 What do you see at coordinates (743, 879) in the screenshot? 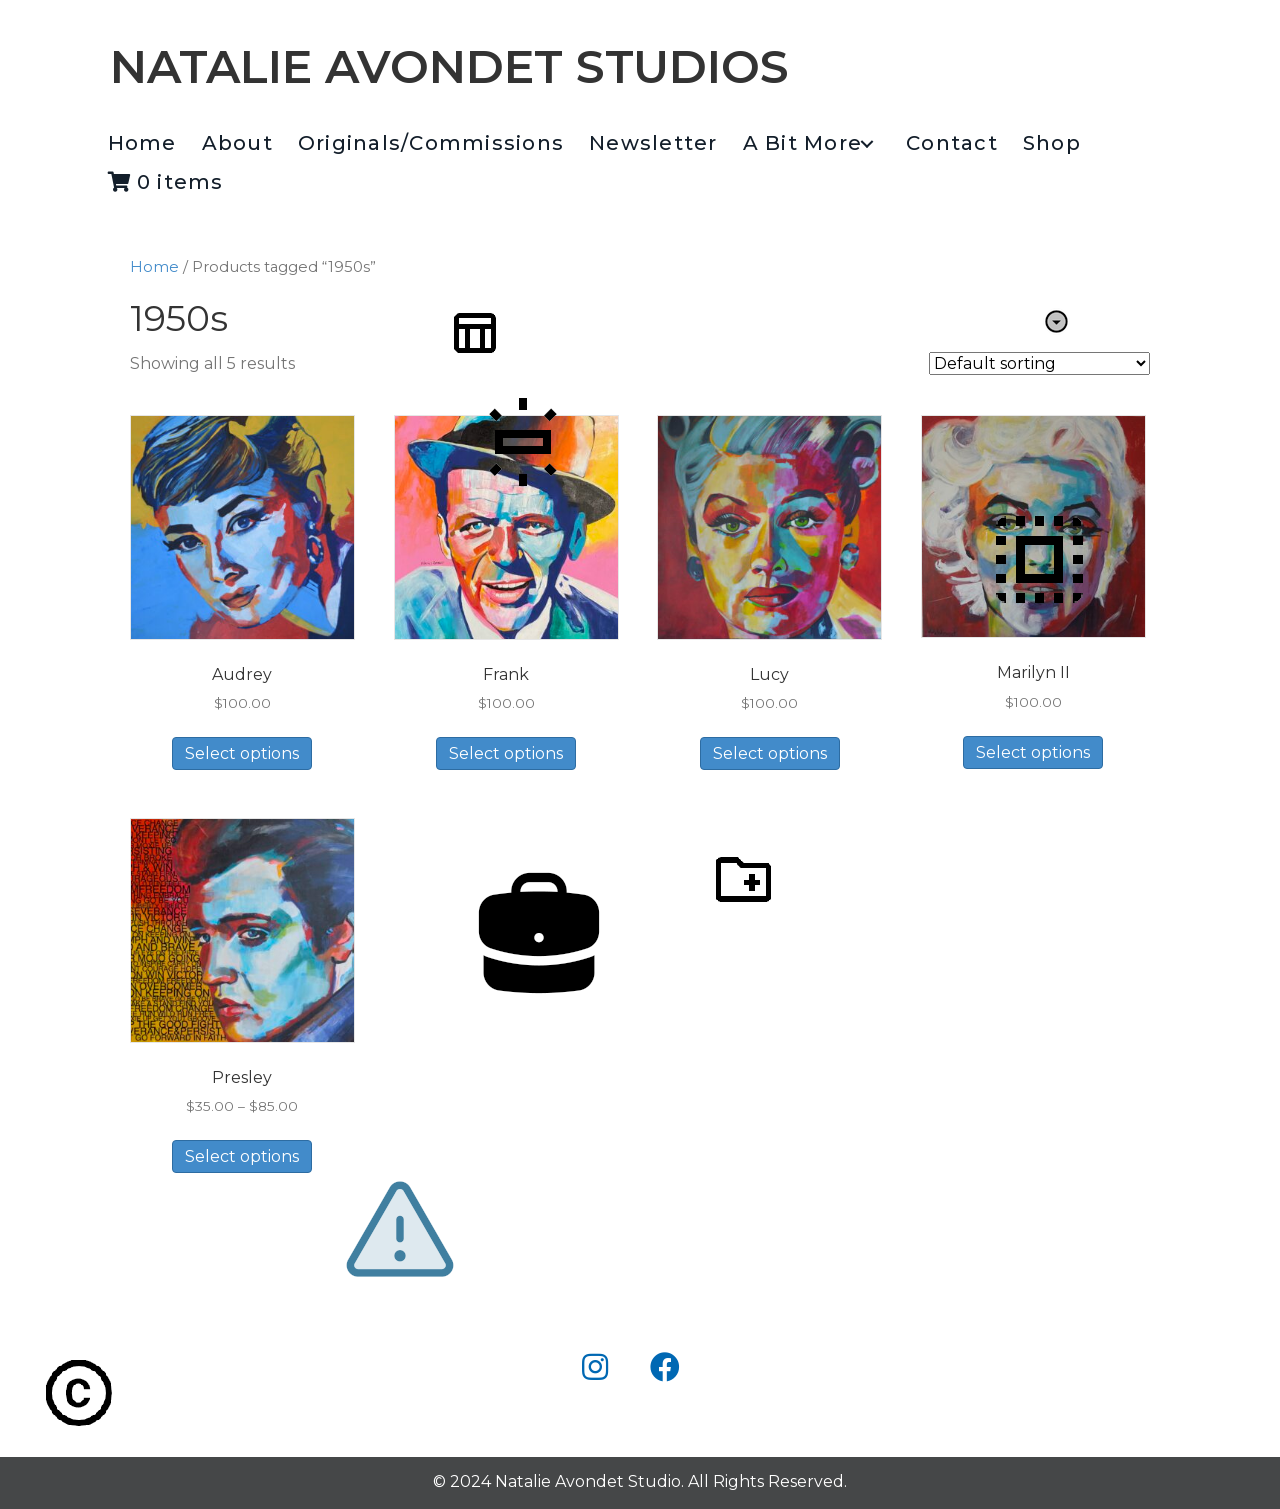
I see `create a new folder` at bounding box center [743, 879].